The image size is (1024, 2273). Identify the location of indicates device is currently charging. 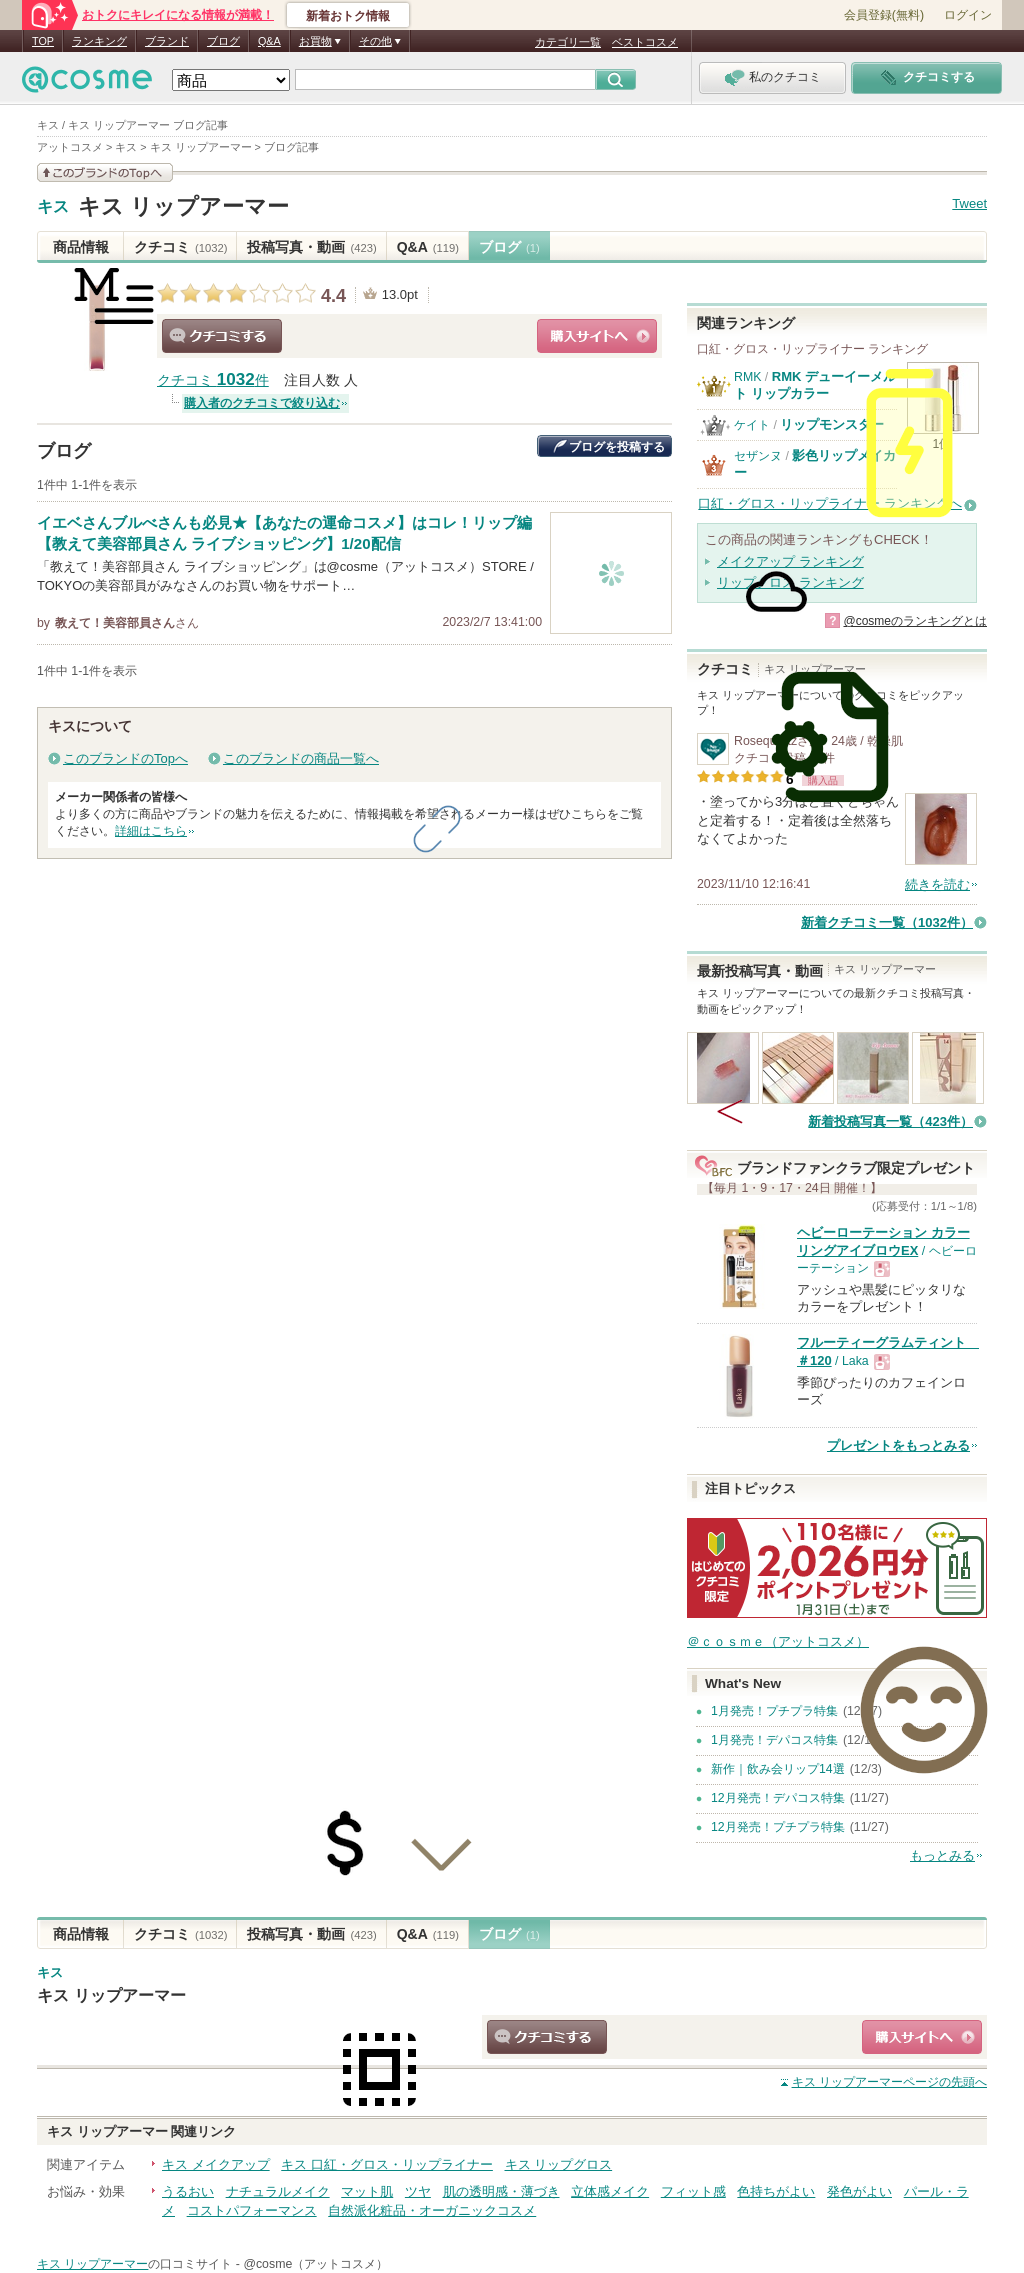
(909, 445).